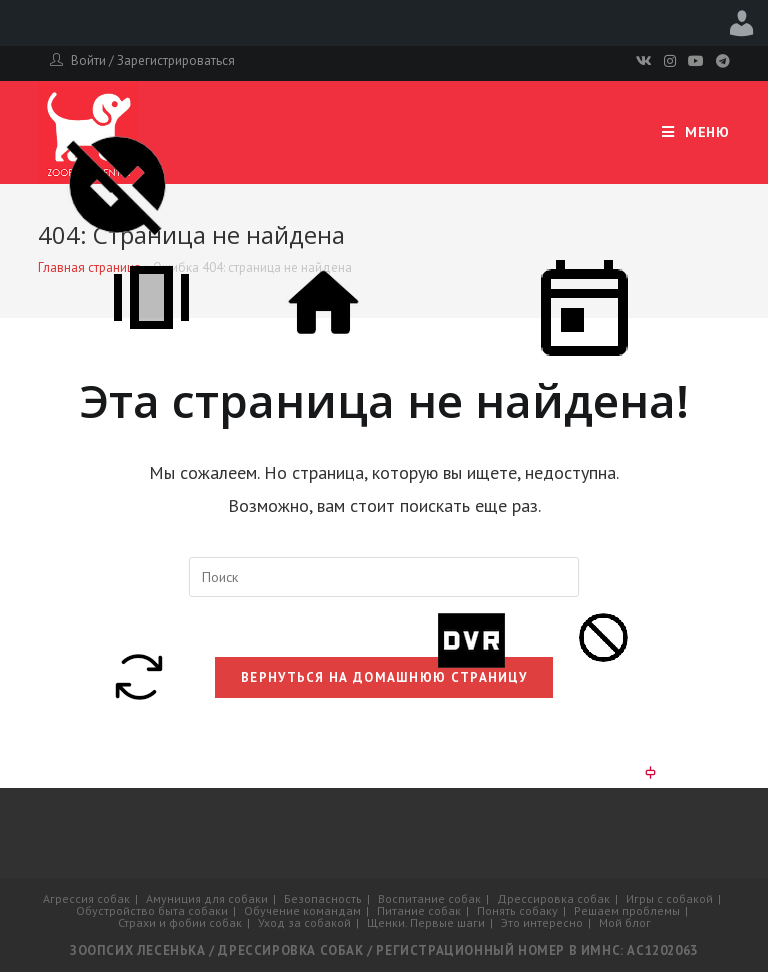  I want to click on refresh or reload content, so click(139, 677).